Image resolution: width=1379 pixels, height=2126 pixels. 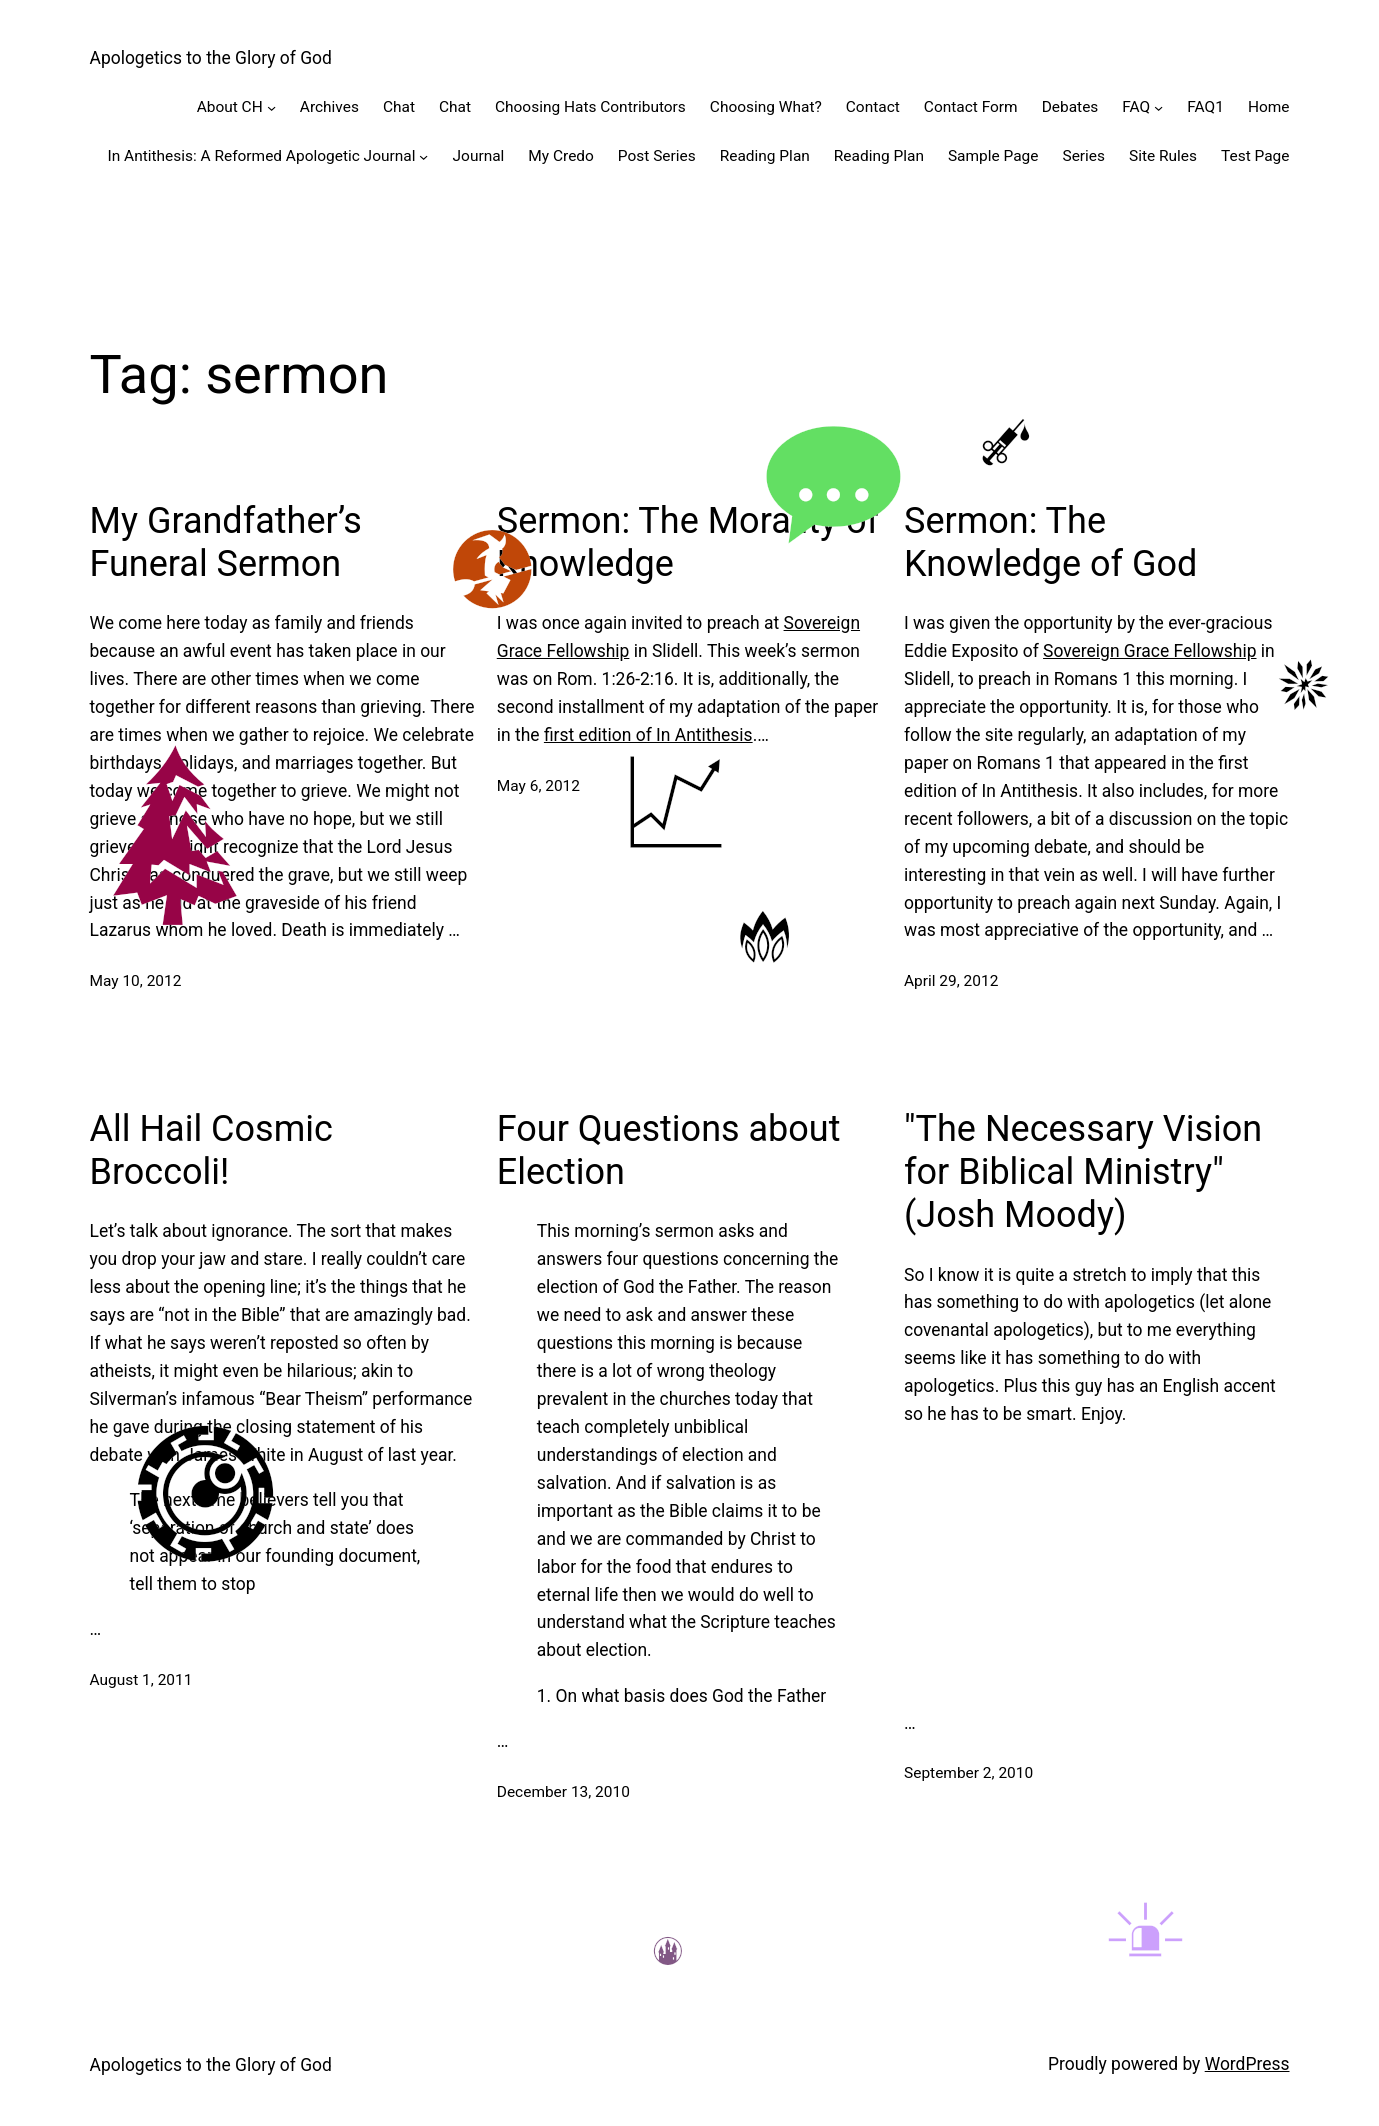 I want to click on access eye maze puzzle or minigame, so click(x=205, y=1493).